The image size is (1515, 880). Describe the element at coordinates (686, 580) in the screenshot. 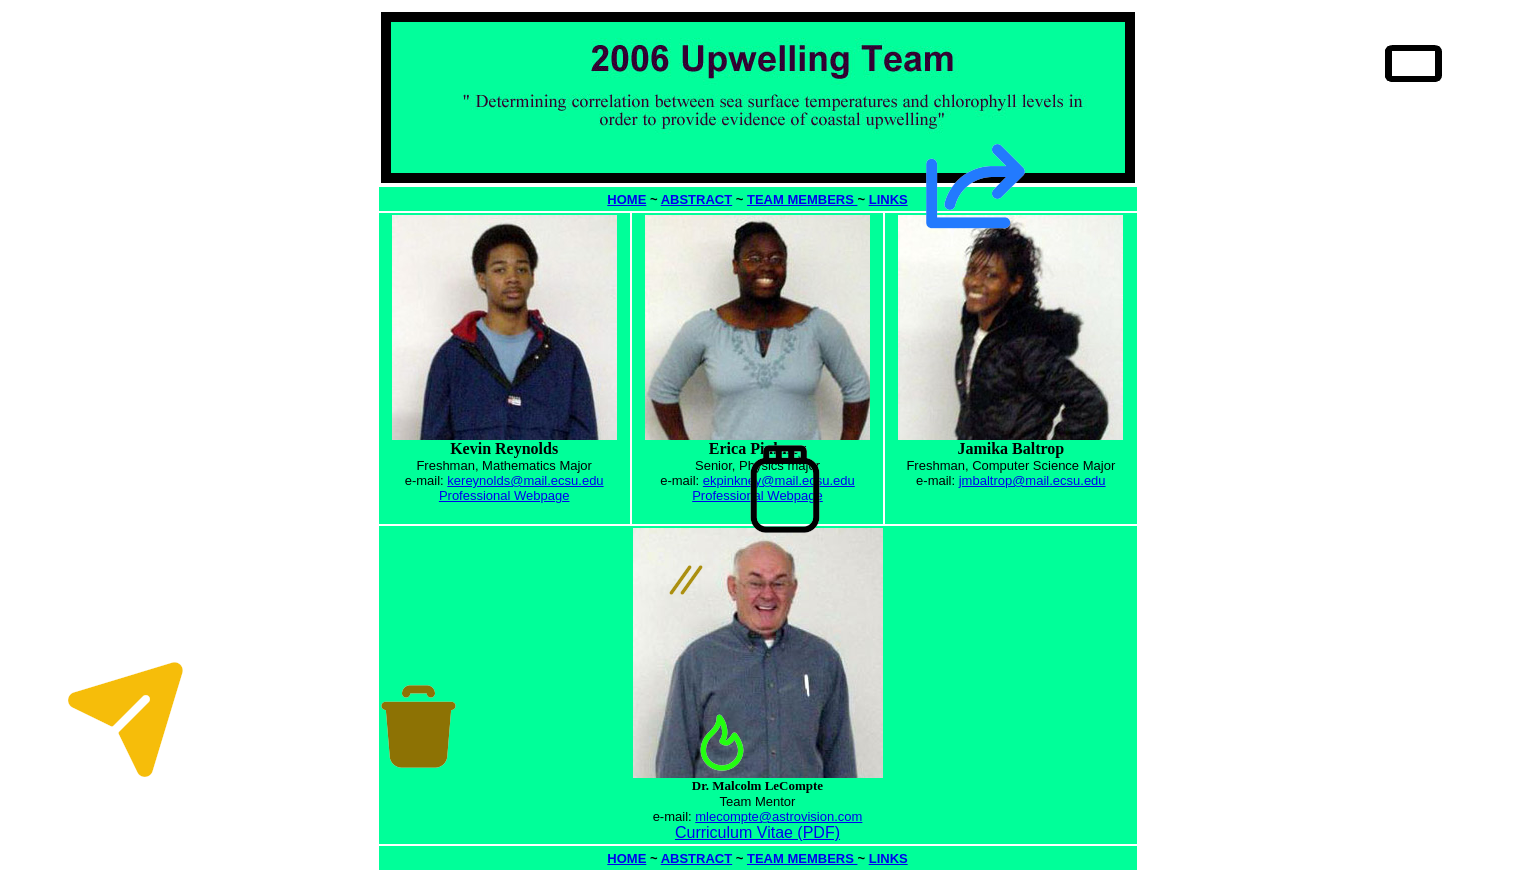

I see `indicates a separator or divider between elements` at that location.